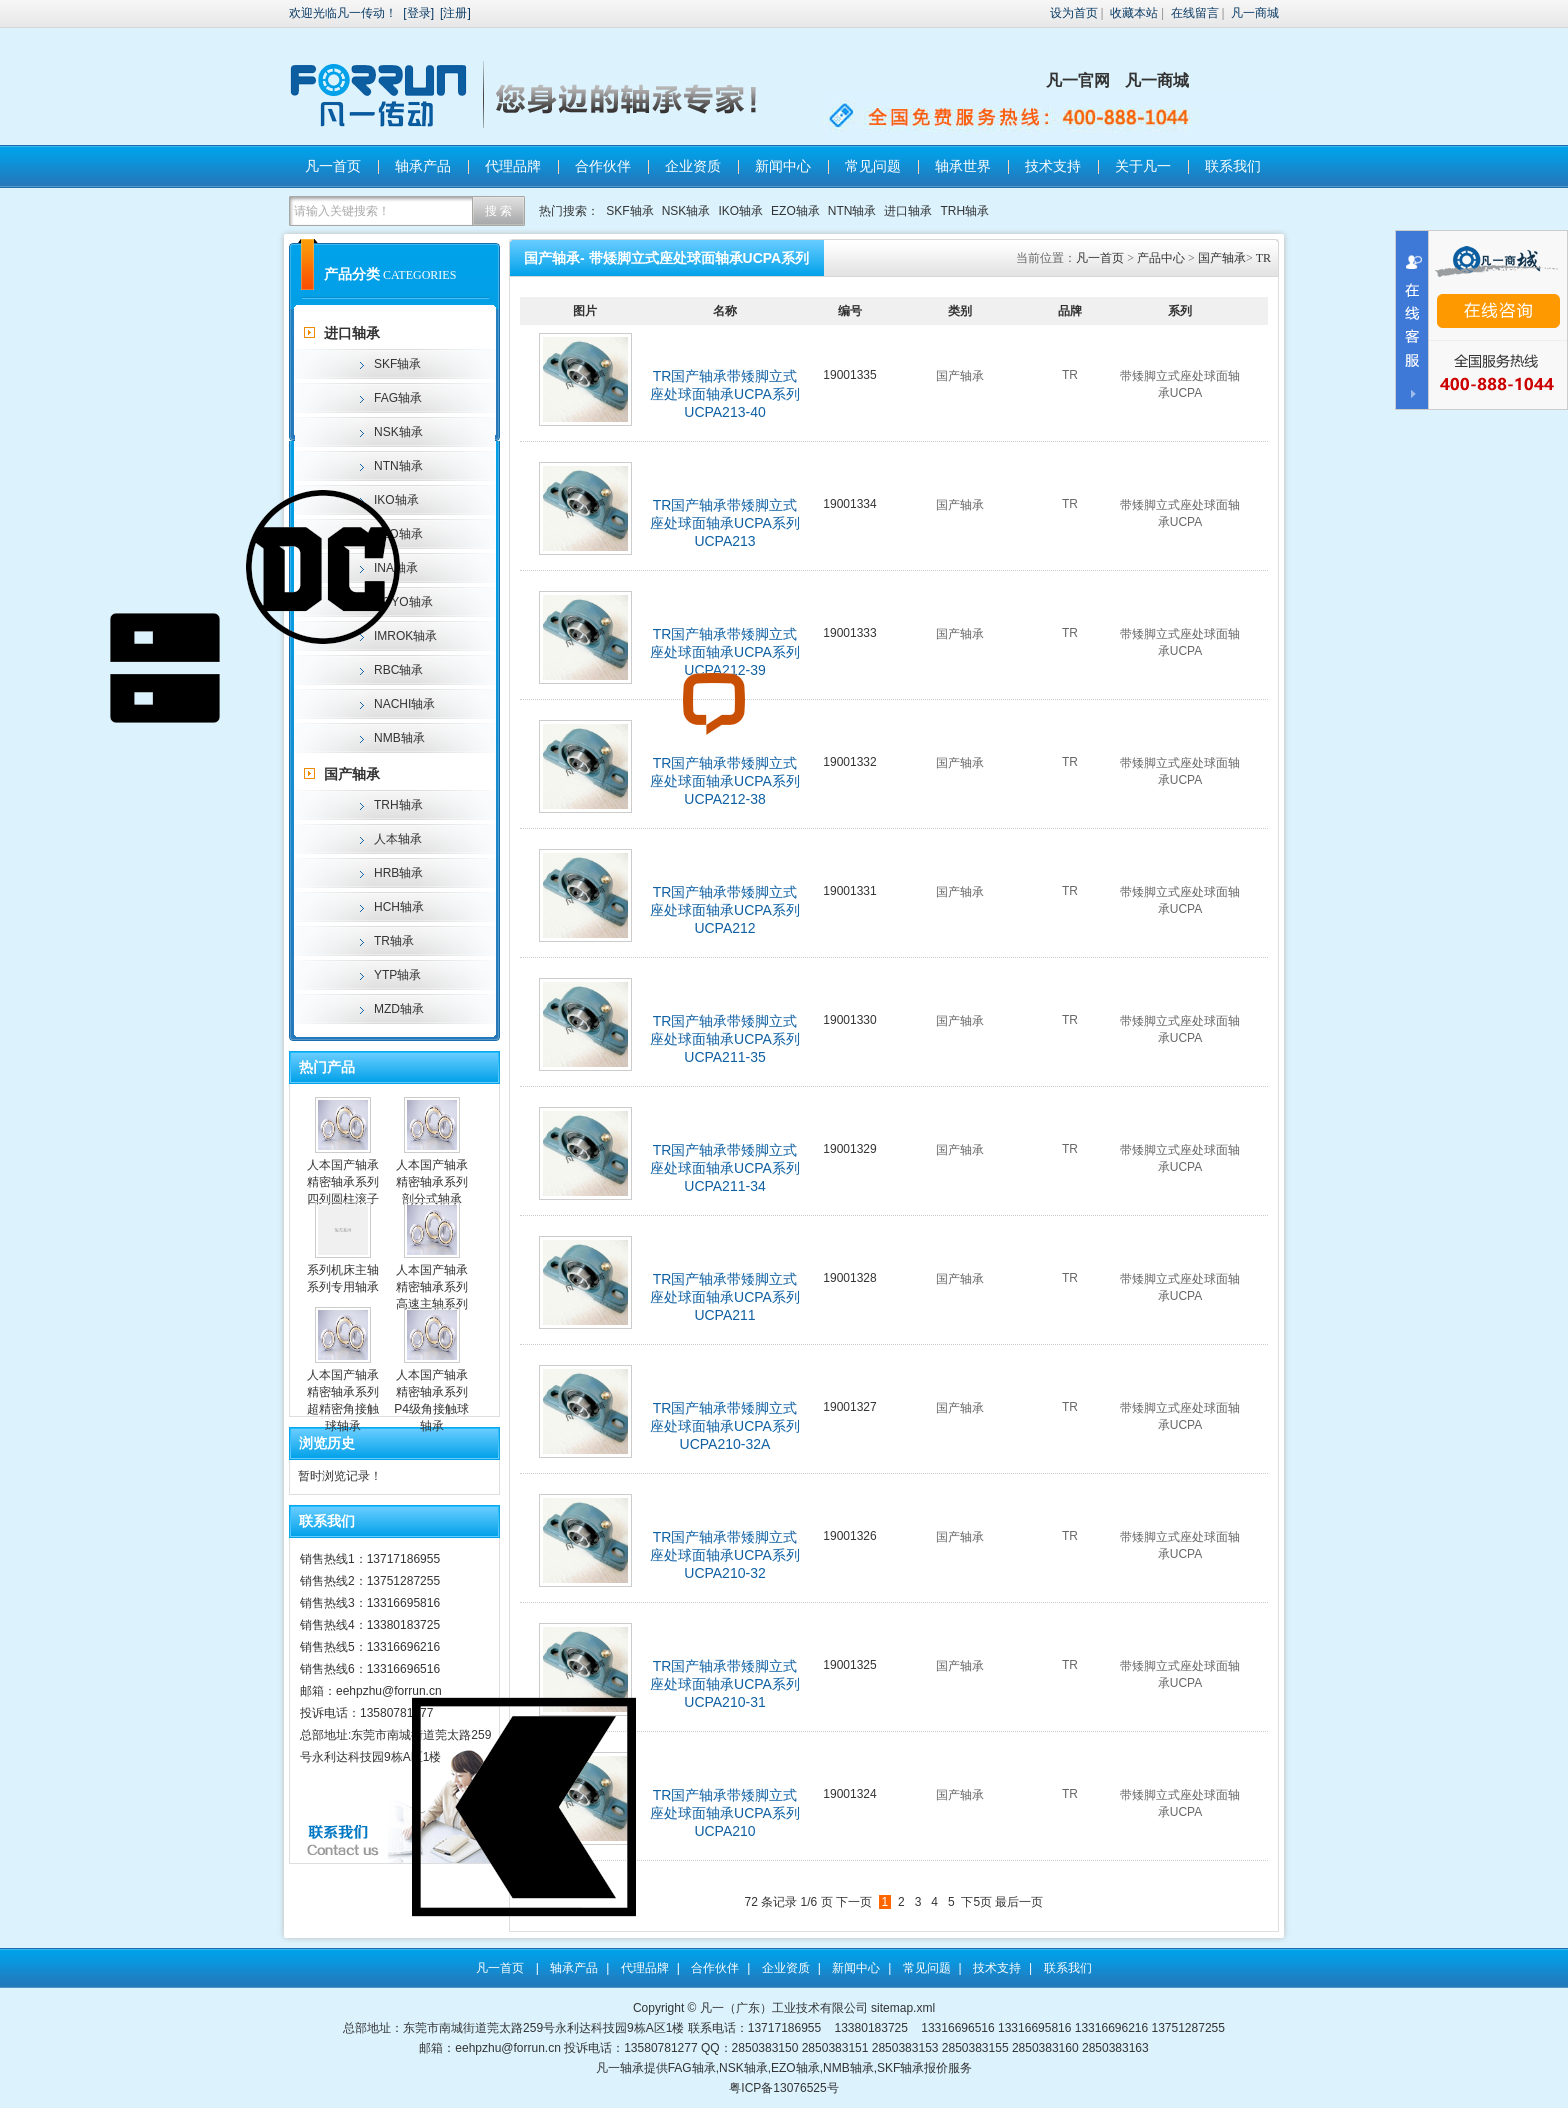 This screenshot has width=1568, height=2108. Describe the element at coordinates (524, 1807) in the screenshot. I see `thurgauer kantonalbank logo` at that location.